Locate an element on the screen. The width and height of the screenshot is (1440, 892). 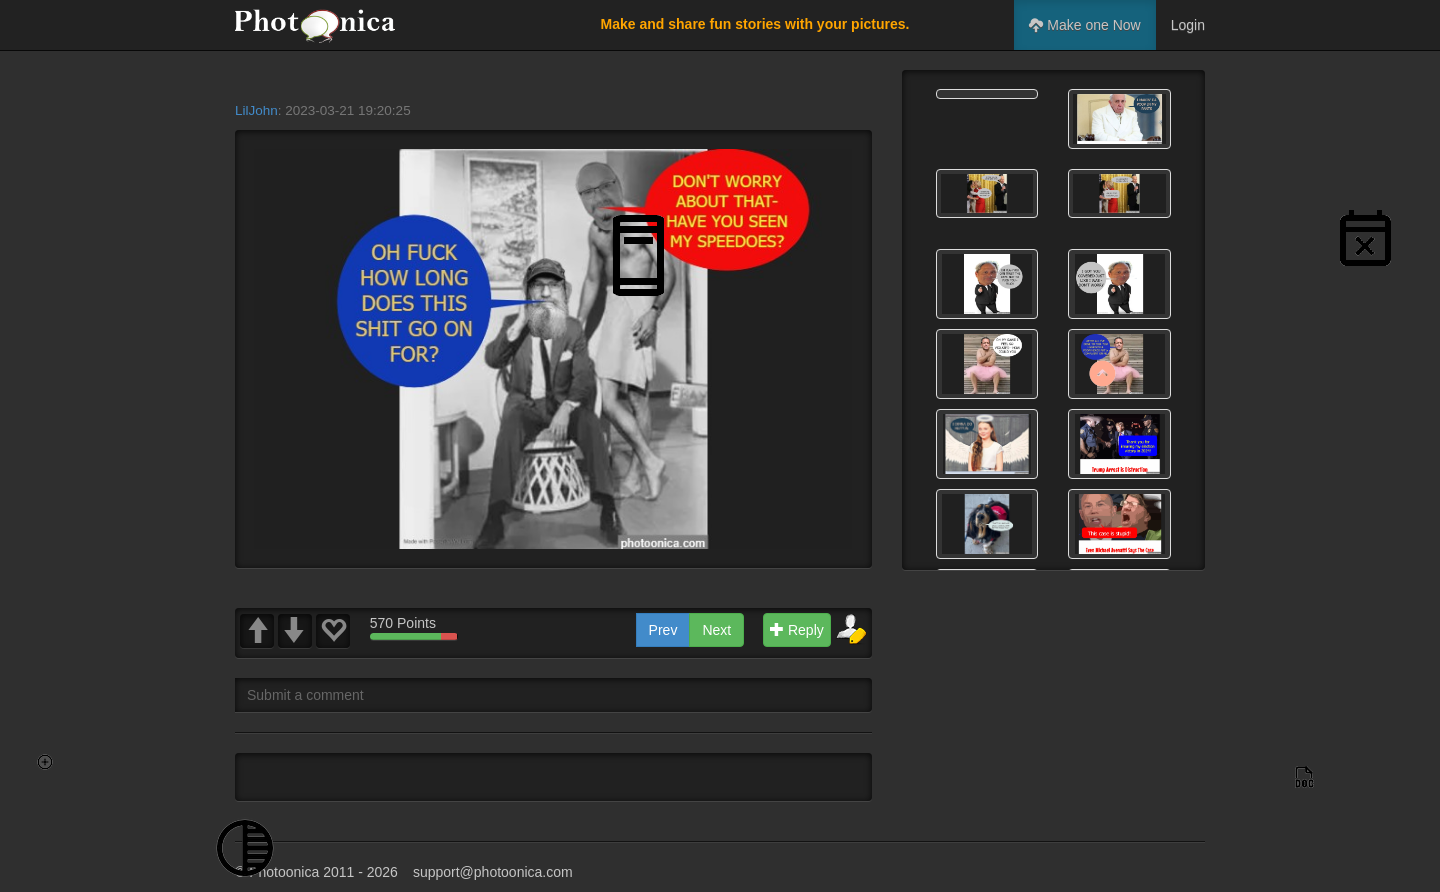
add a new item or element is located at coordinates (45, 762).